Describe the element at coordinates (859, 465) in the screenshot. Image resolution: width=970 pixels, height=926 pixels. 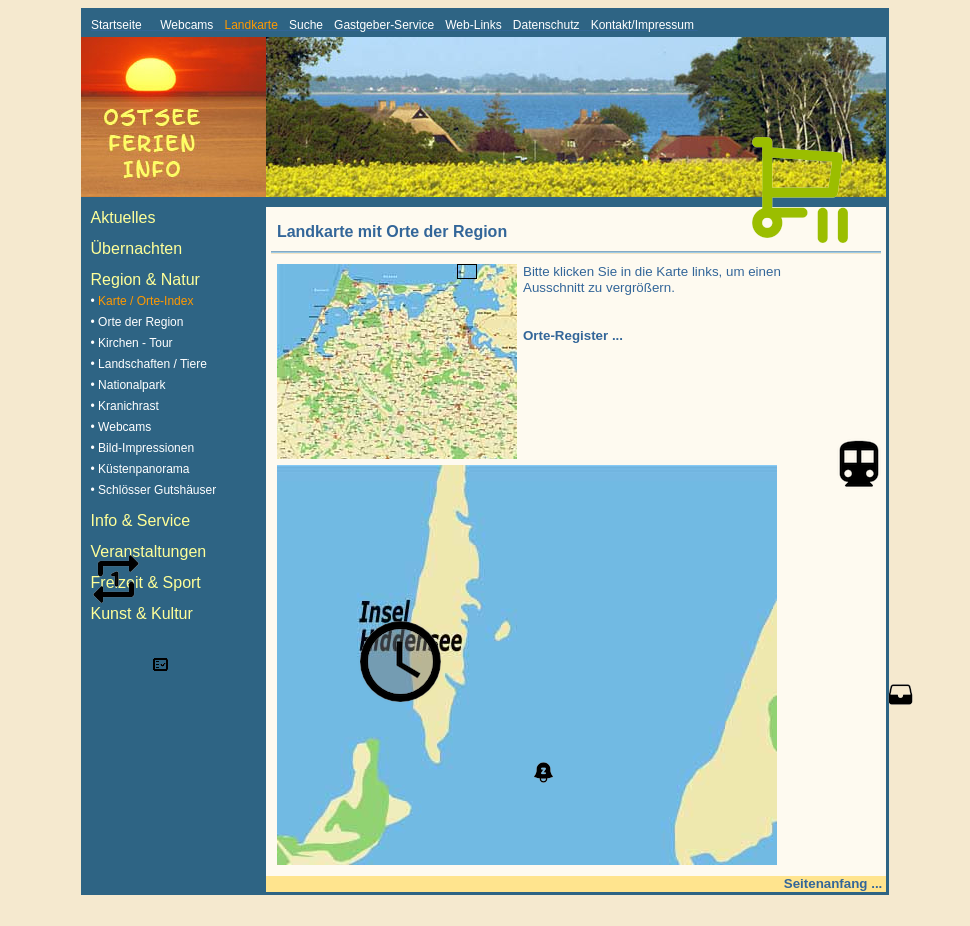
I see `get subway or metro directions` at that location.